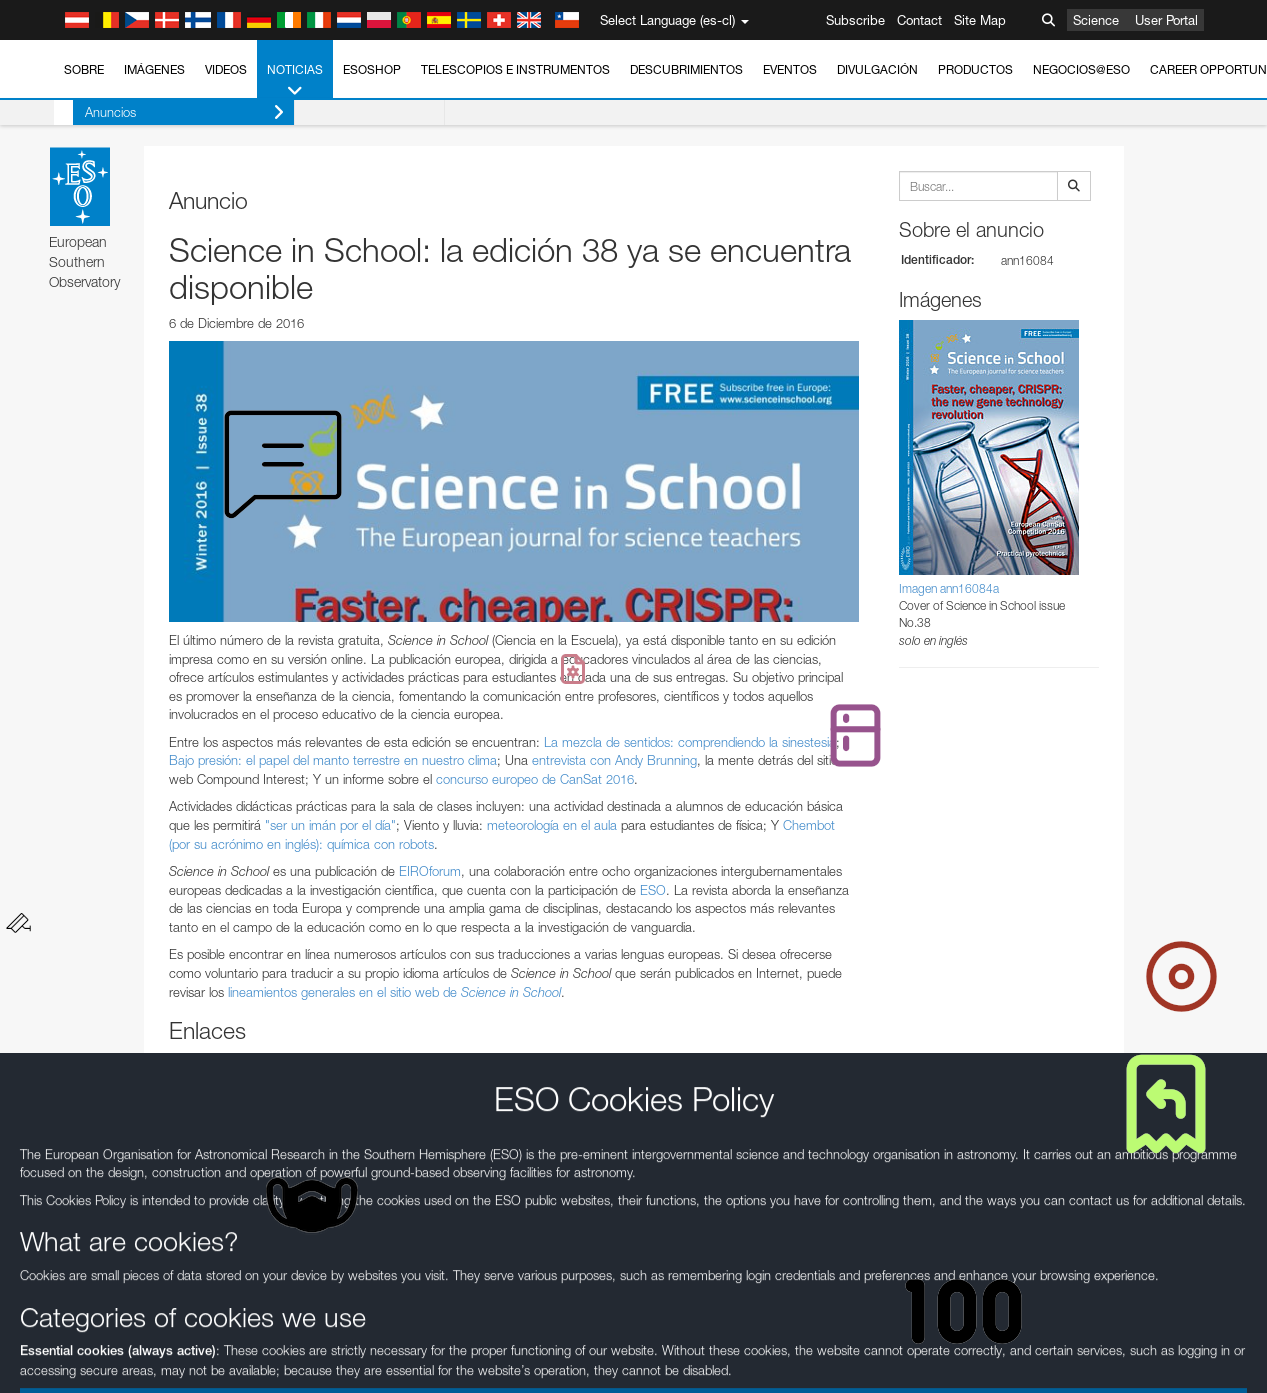 Image resolution: width=1267 pixels, height=1393 pixels. I want to click on open chat or messaging, so click(283, 455).